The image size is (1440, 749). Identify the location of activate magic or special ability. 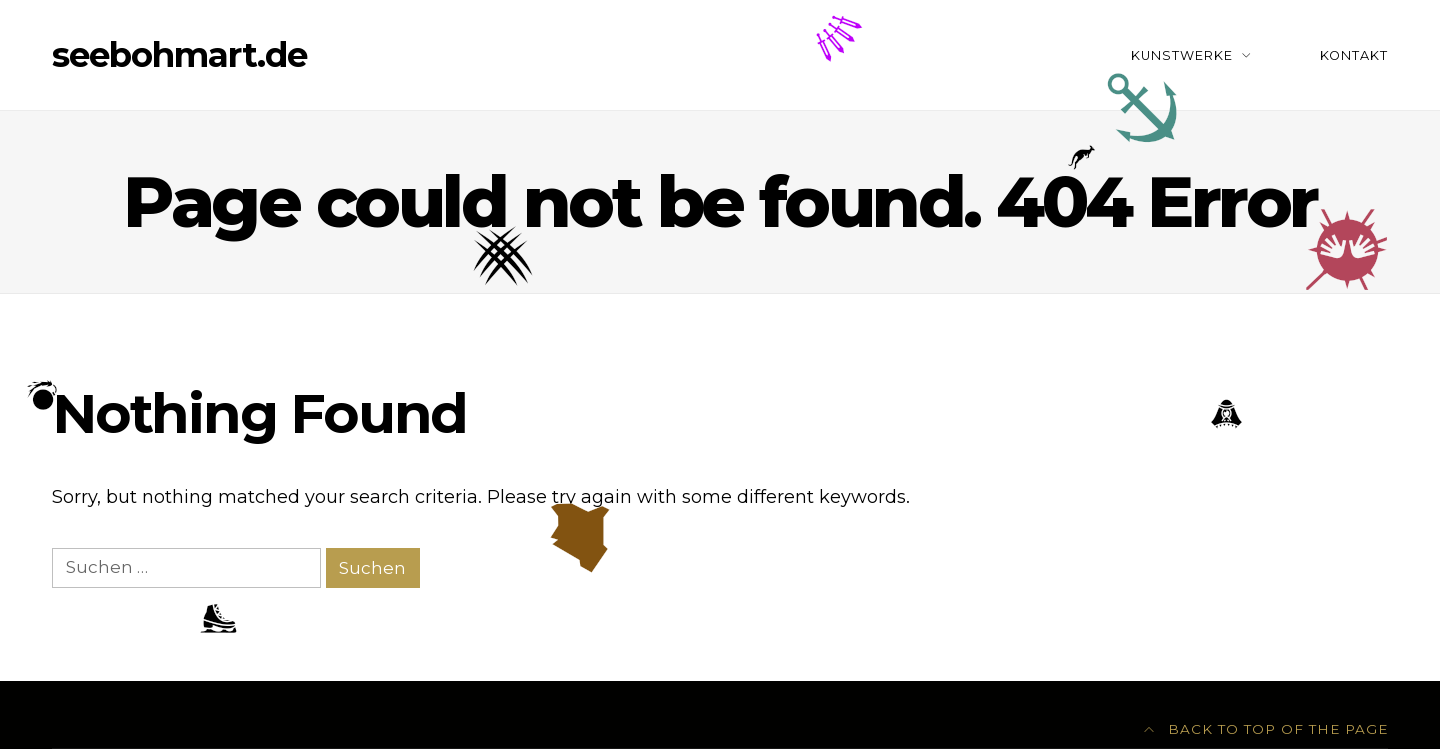
(1346, 249).